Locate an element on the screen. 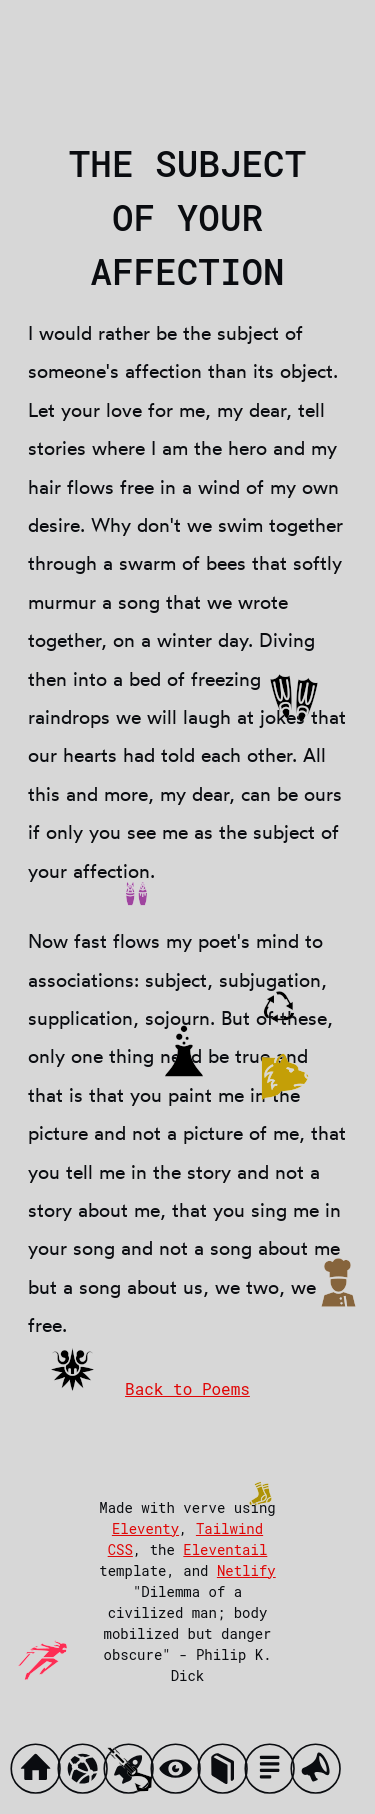  indicates a speed or agility-based game mode is located at coordinates (42, 1660).